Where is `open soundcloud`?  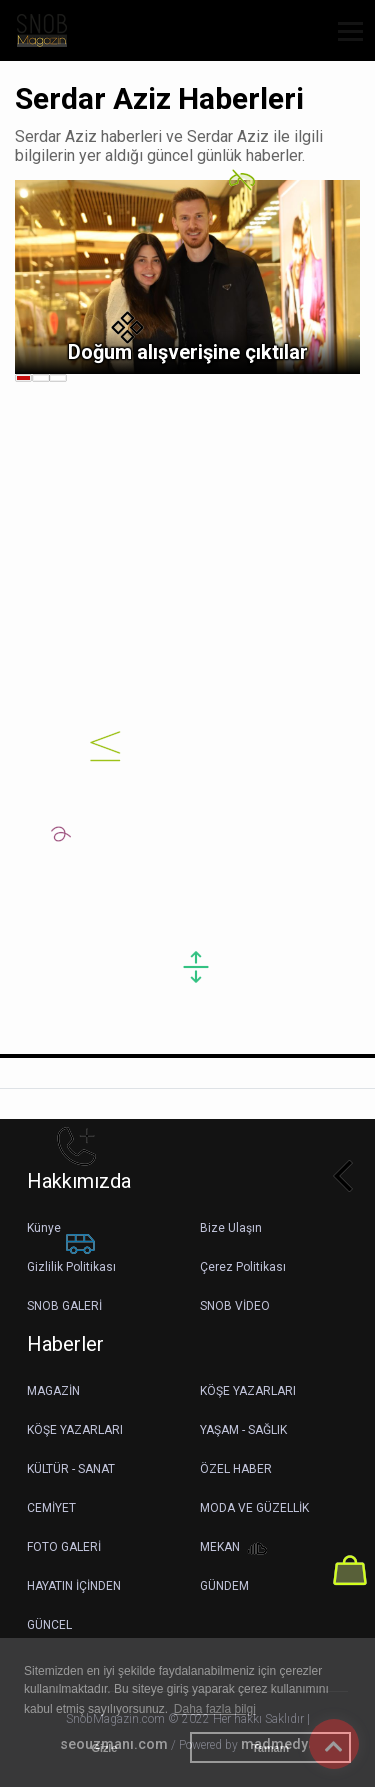
open soundcloud is located at coordinates (257, 1548).